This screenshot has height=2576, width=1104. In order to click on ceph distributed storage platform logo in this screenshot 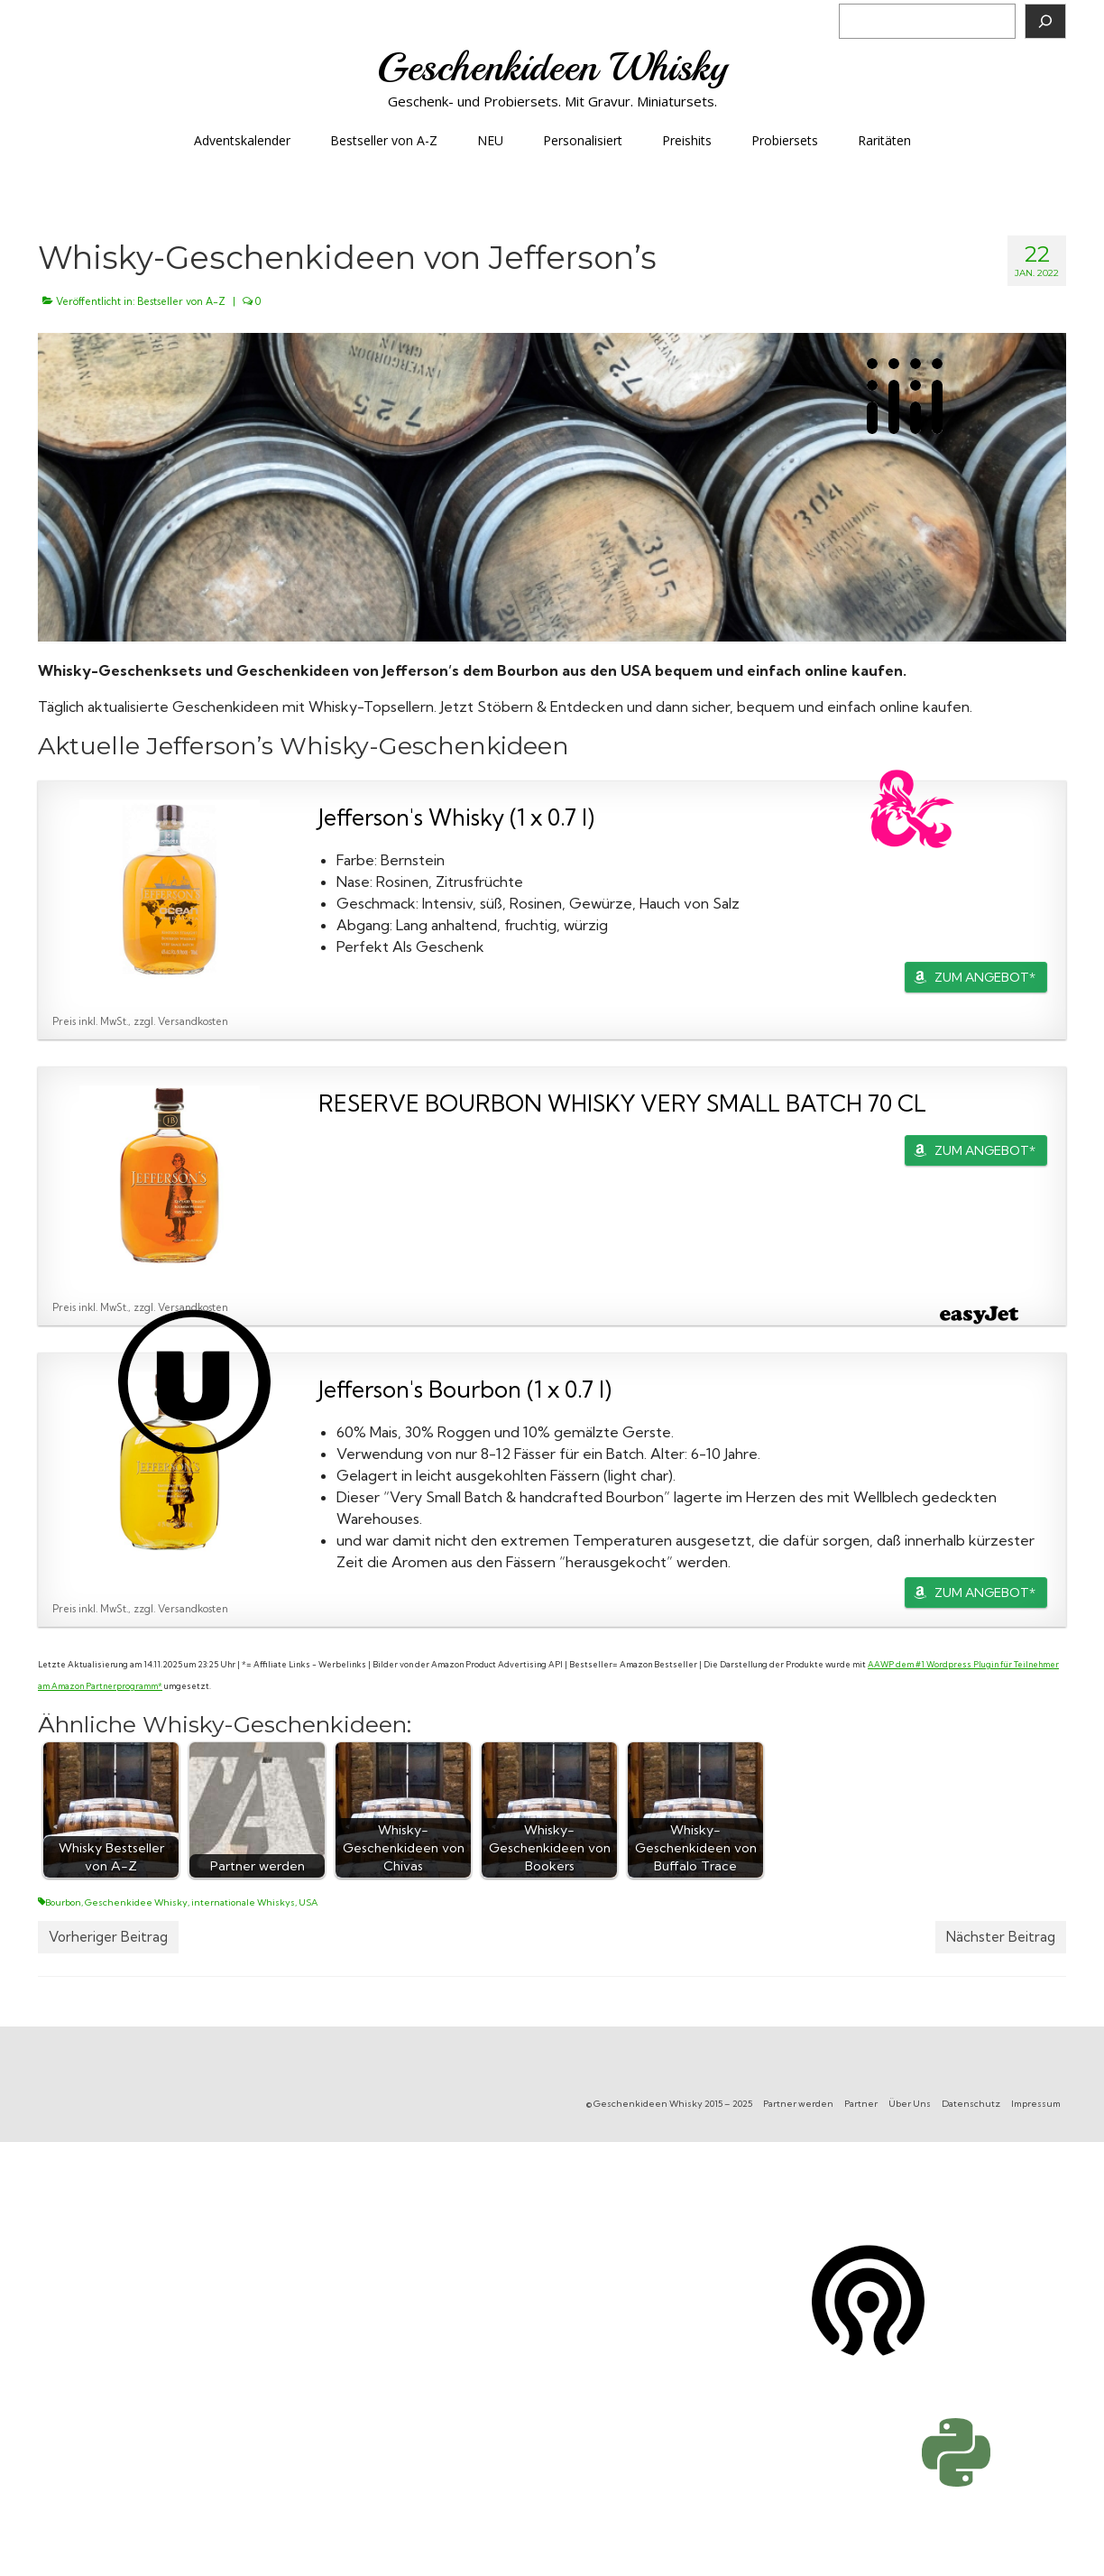, I will do `click(868, 2300)`.